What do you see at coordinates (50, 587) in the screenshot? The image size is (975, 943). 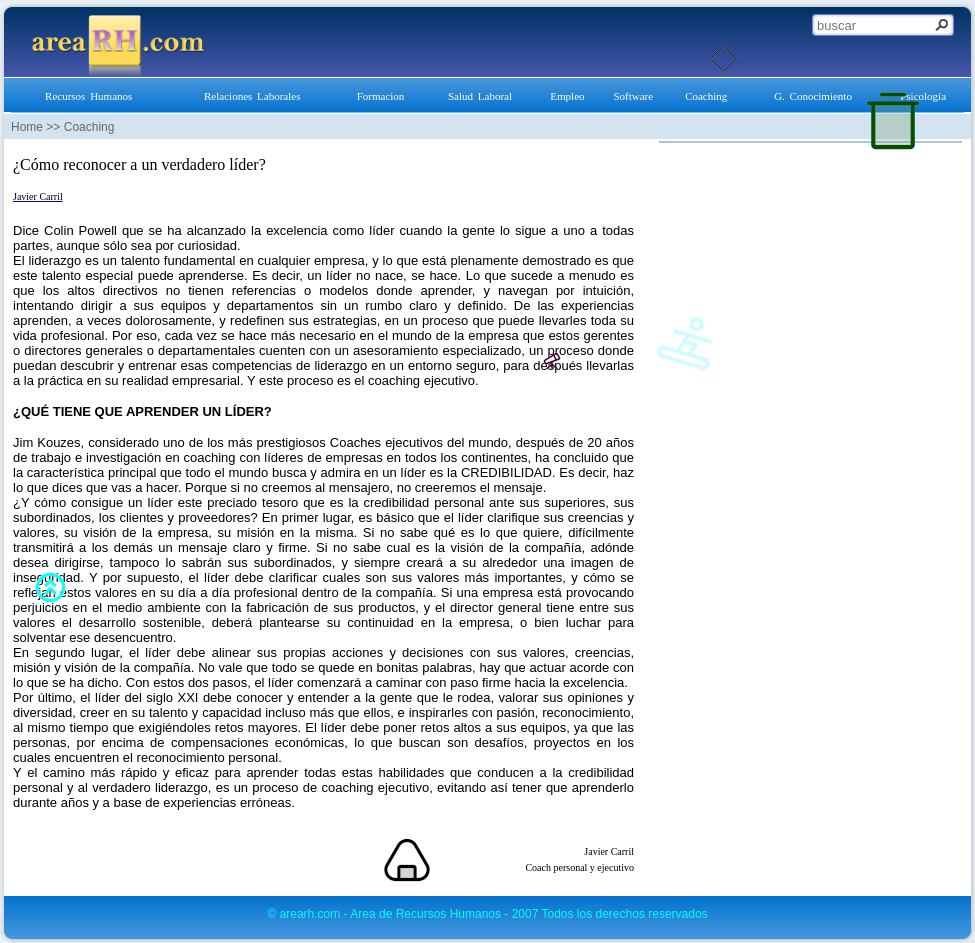 I see `scroll to top of page` at bounding box center [50, 587].